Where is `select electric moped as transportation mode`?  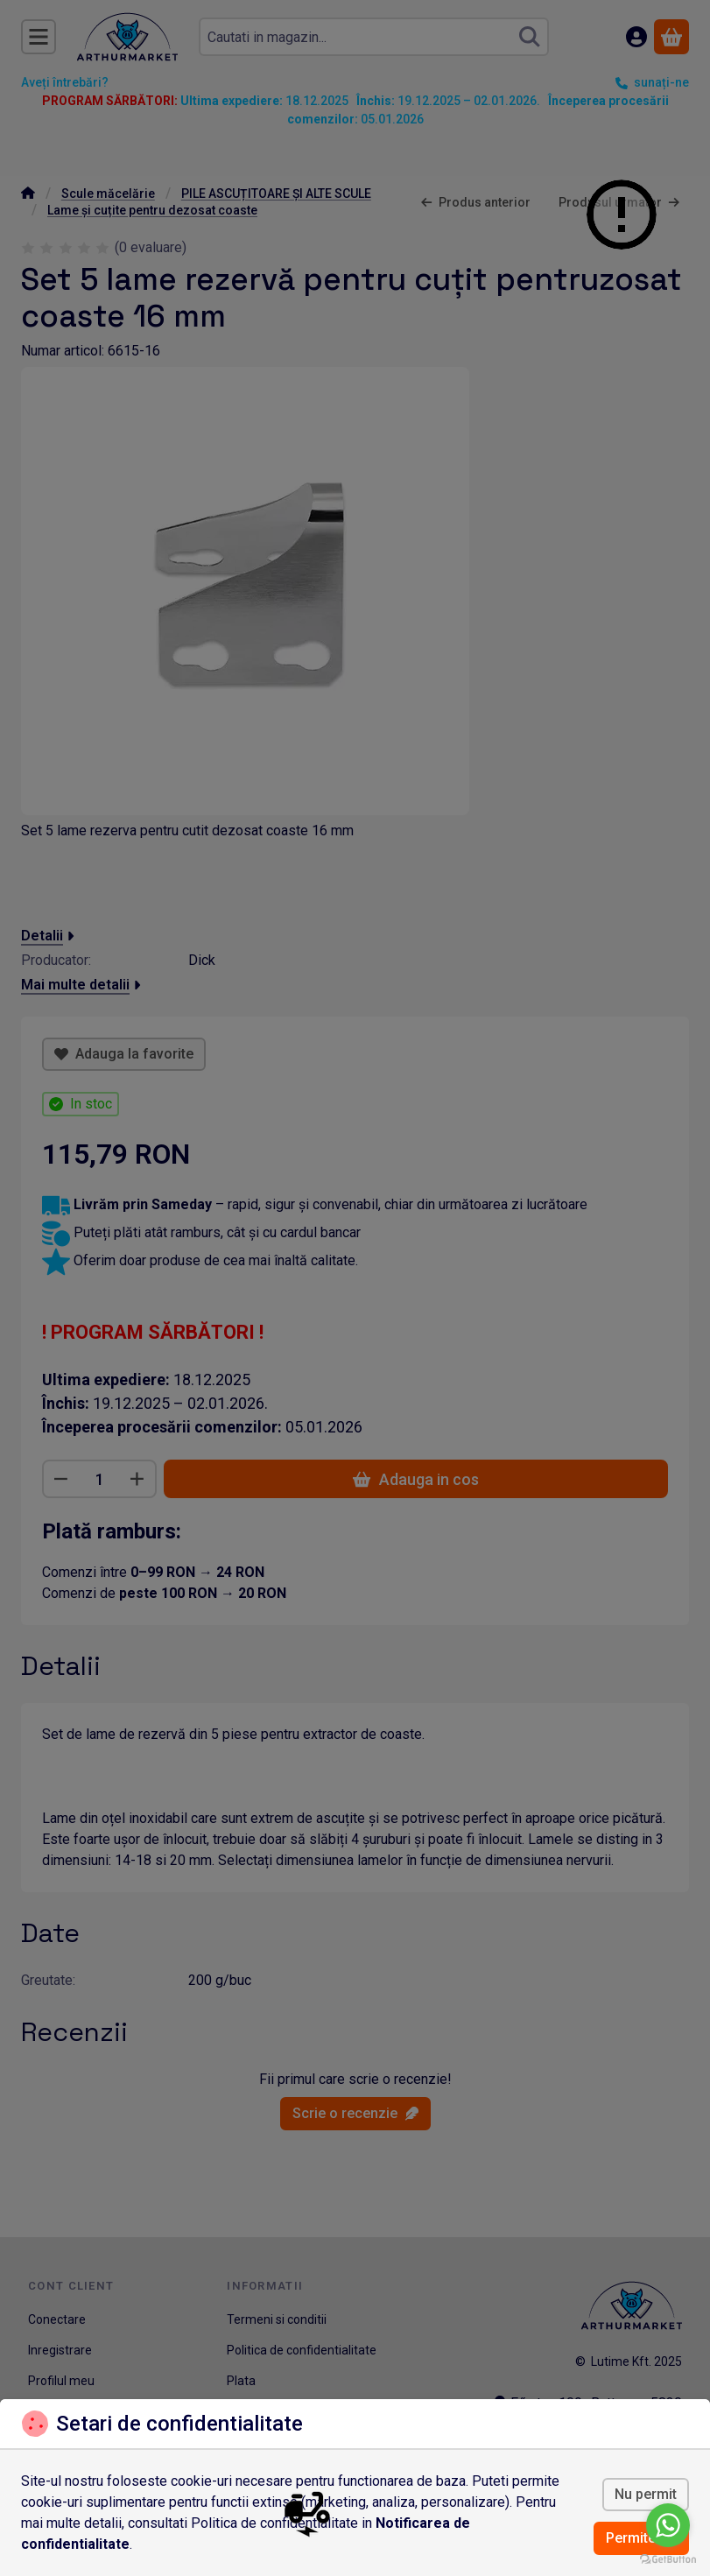 select electric moped as transportation mode is located at coordinates (307, 2512).